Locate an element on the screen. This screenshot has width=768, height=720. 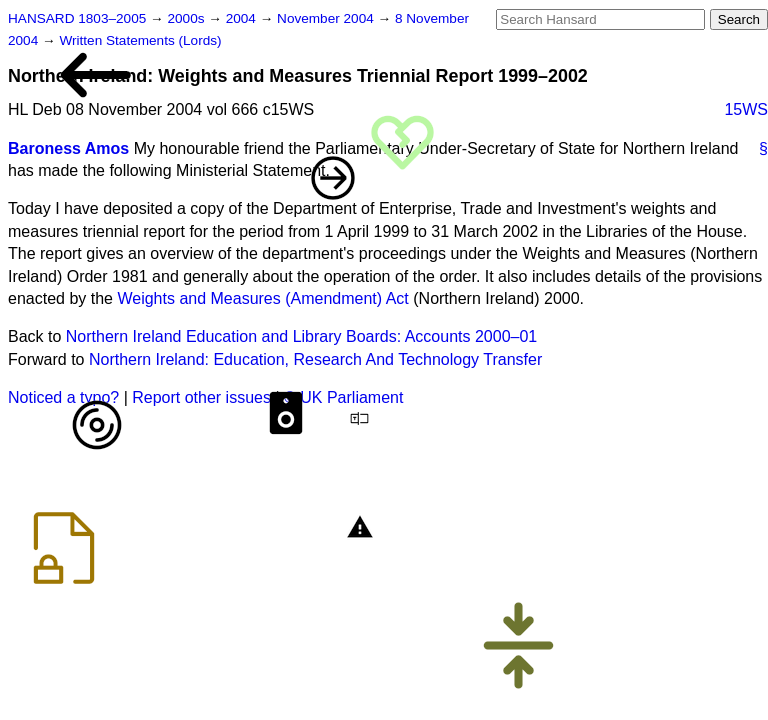
play or browse music library is located at coordinates (97, 425).